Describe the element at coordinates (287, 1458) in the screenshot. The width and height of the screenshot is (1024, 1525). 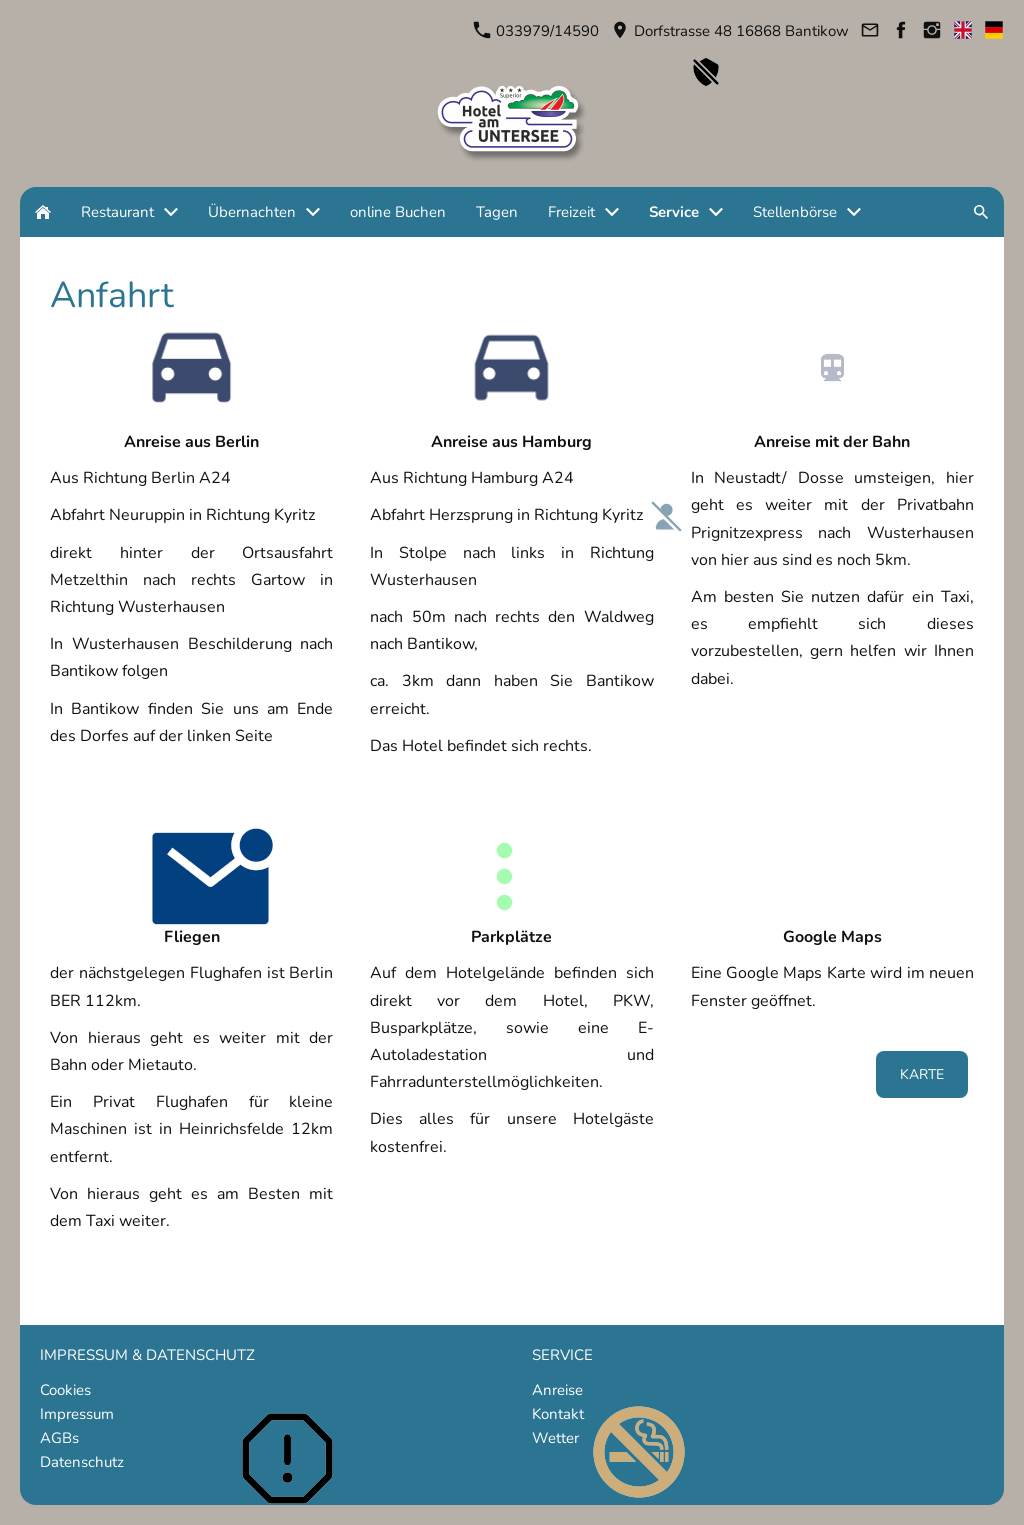
I see `indicates a warning or critical alert` at that location.